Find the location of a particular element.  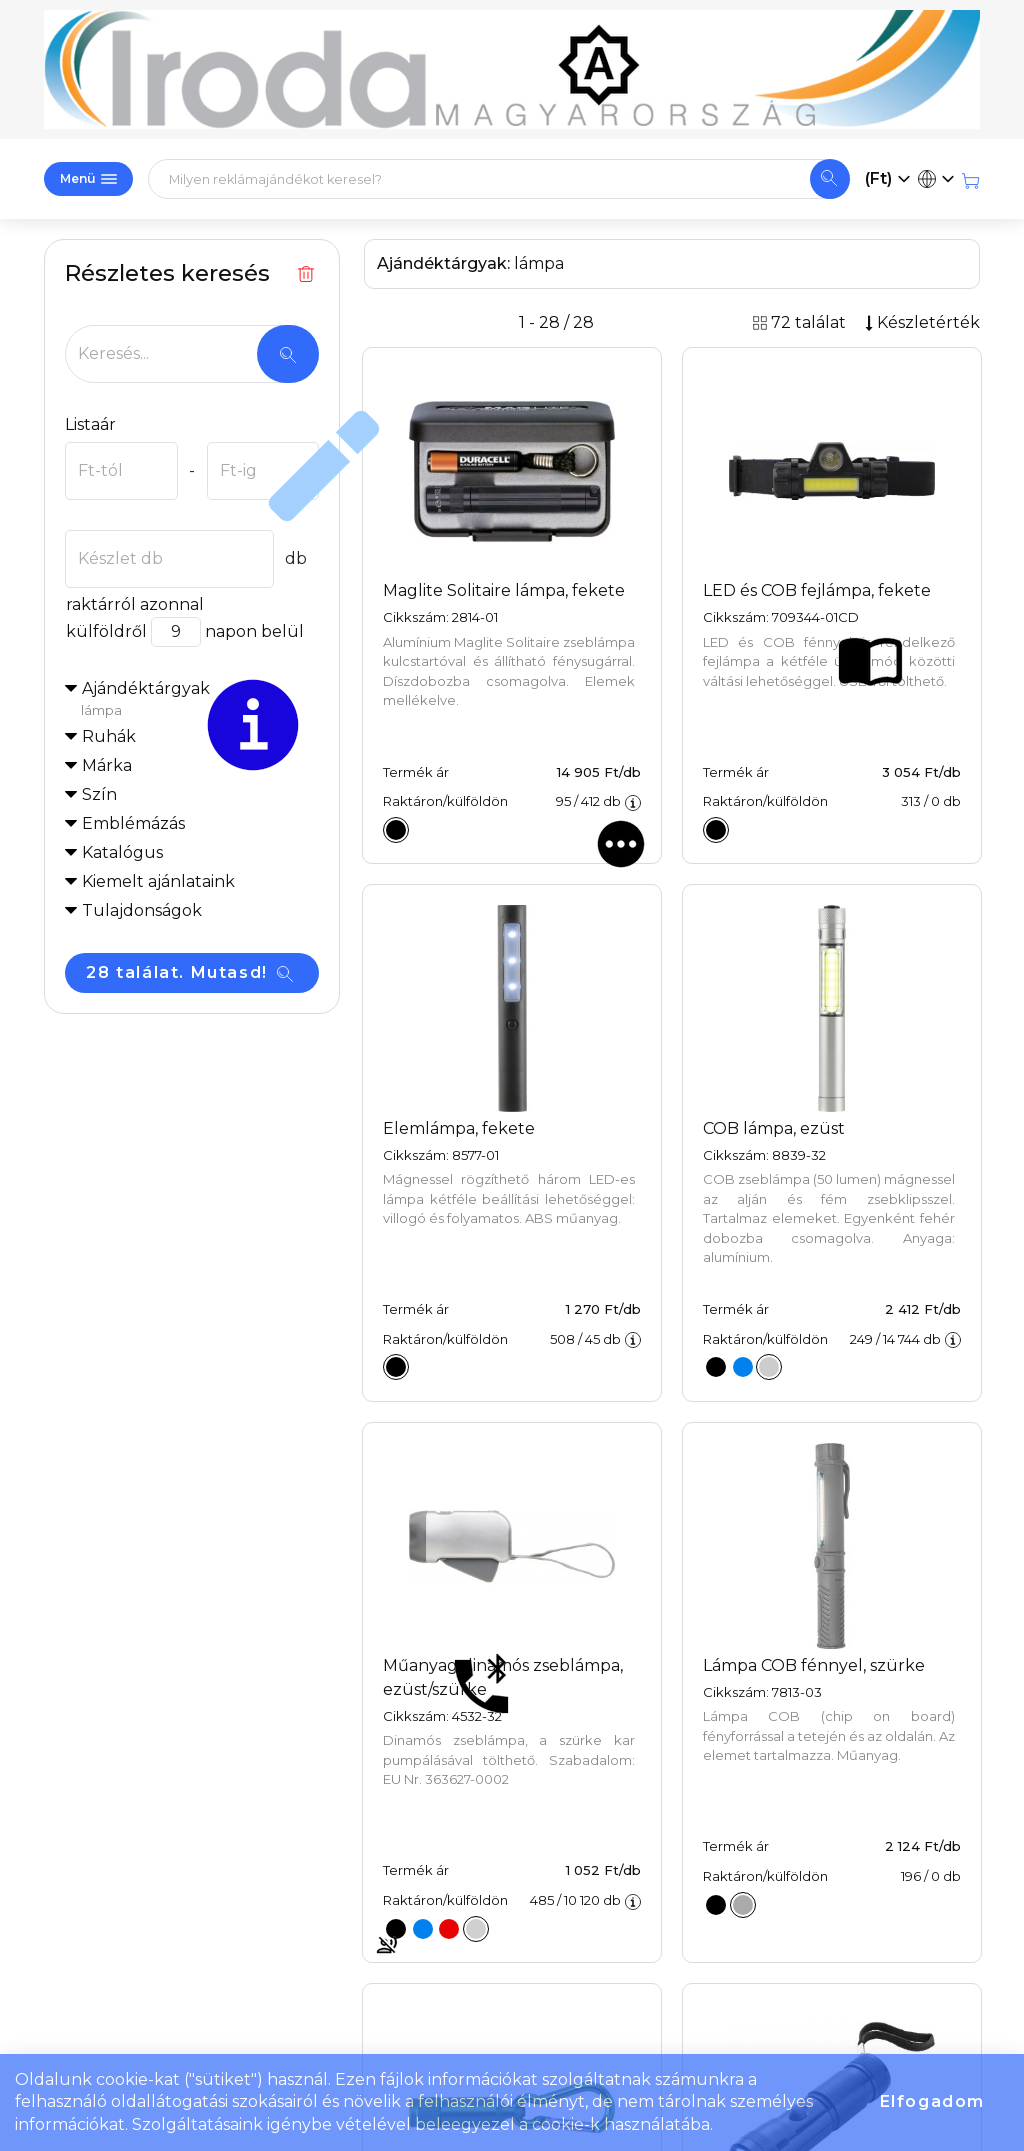

apply automatic enhancements or effects is located at coordinates (324, 466).